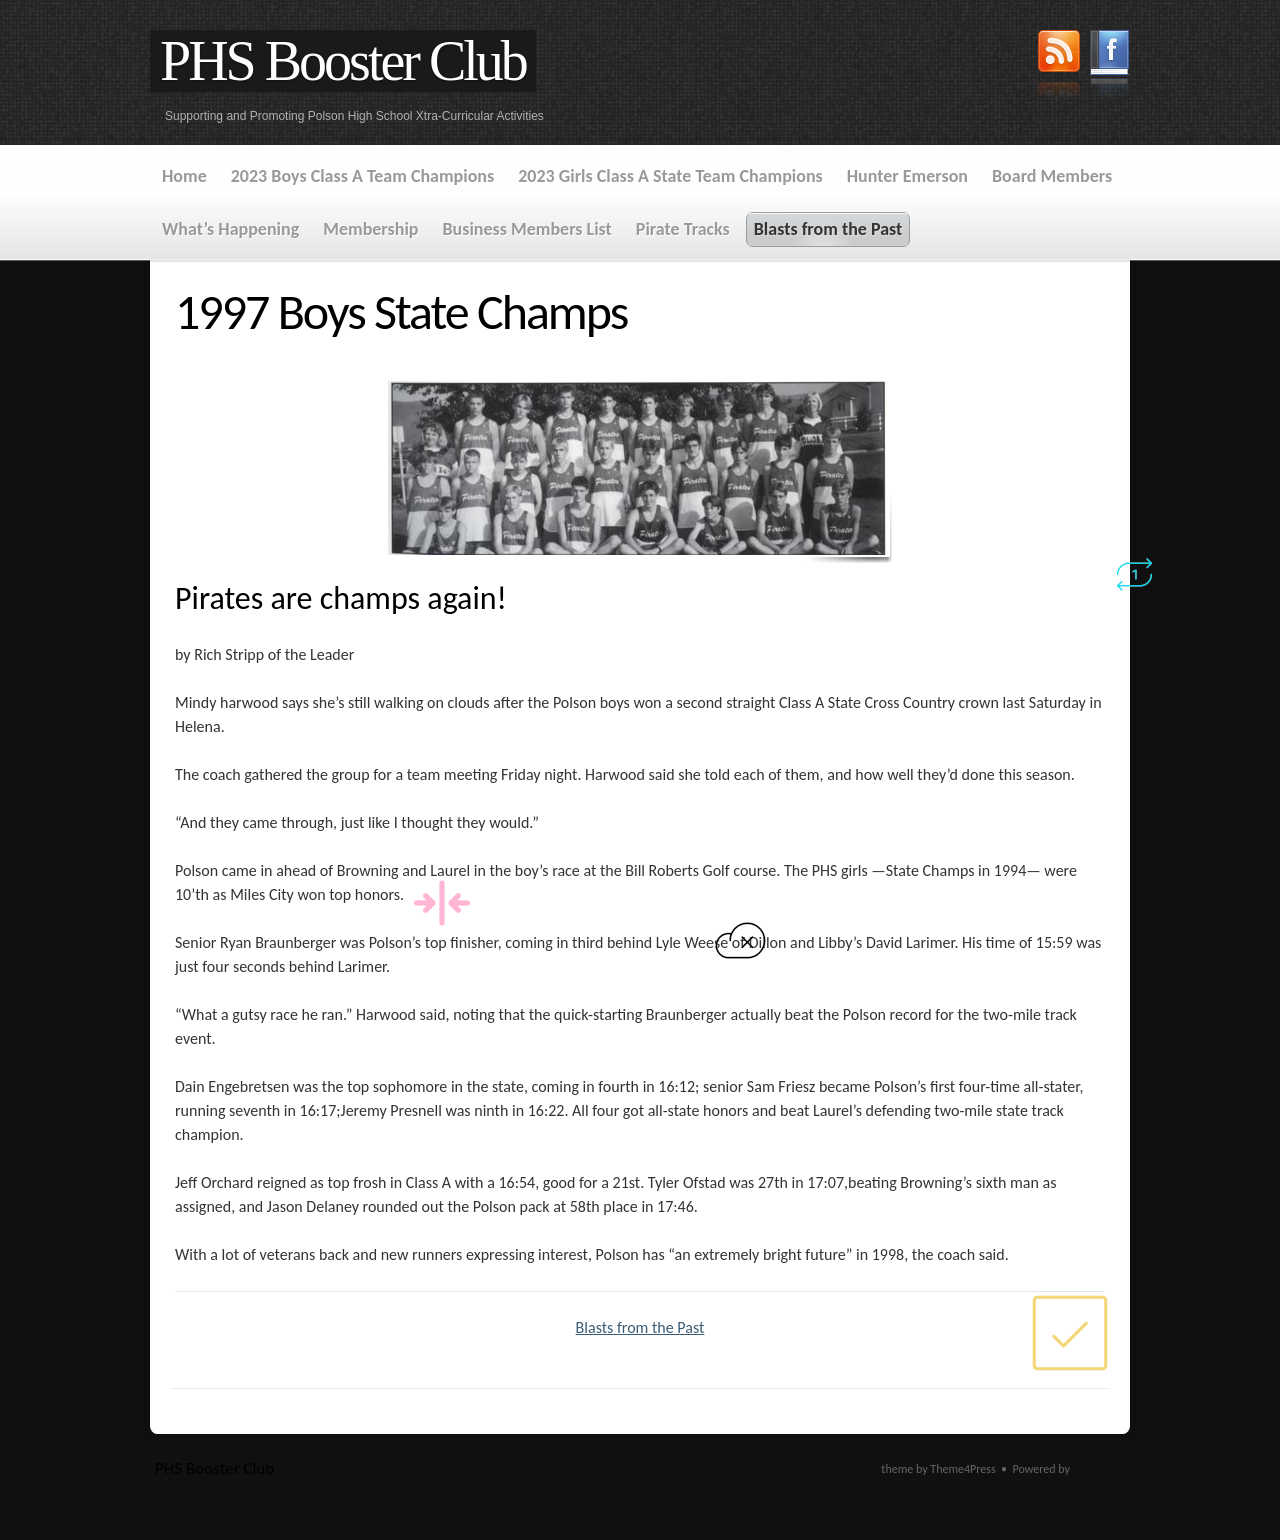 This screenshot has height=1540, width=1280. What do you see at coordinates (740, 940) in the screenshot?
I see `disconnect from cloud storage` at bounding box center [740, 940].